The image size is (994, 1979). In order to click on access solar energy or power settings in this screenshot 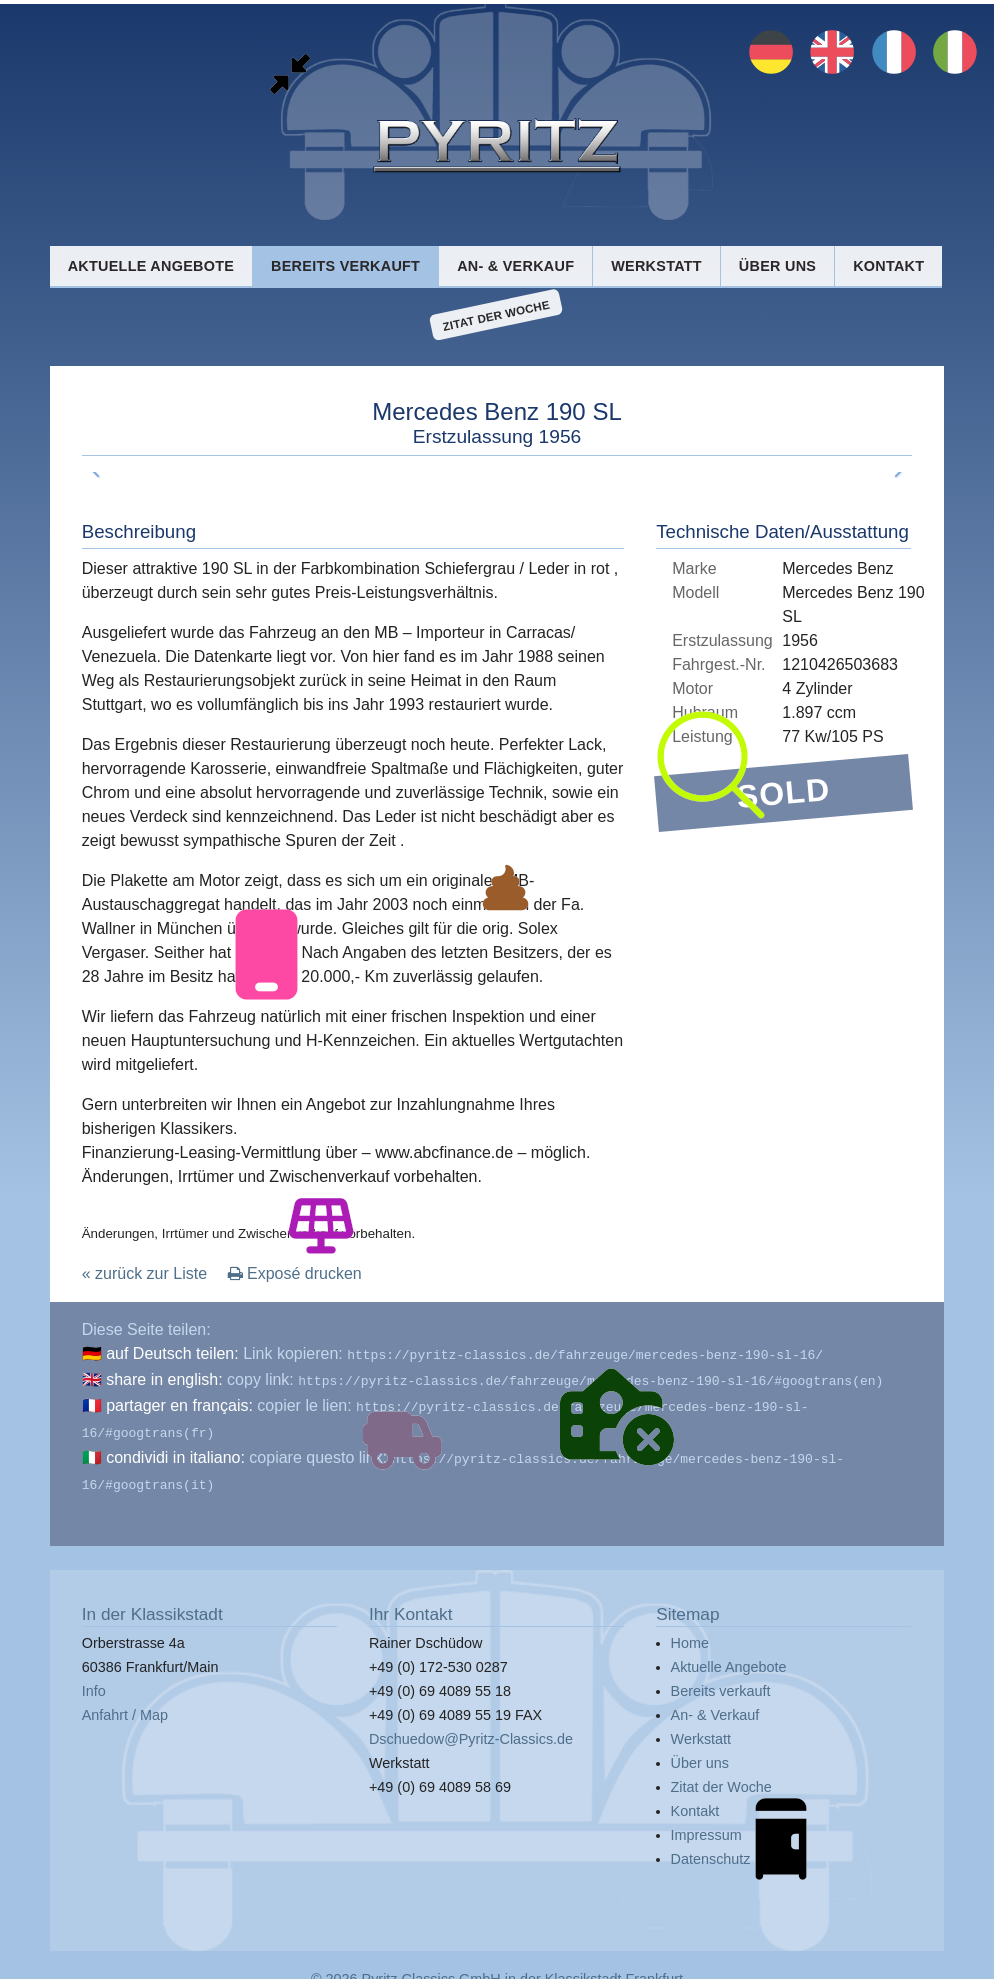, I will do `click(321, 1224)`.